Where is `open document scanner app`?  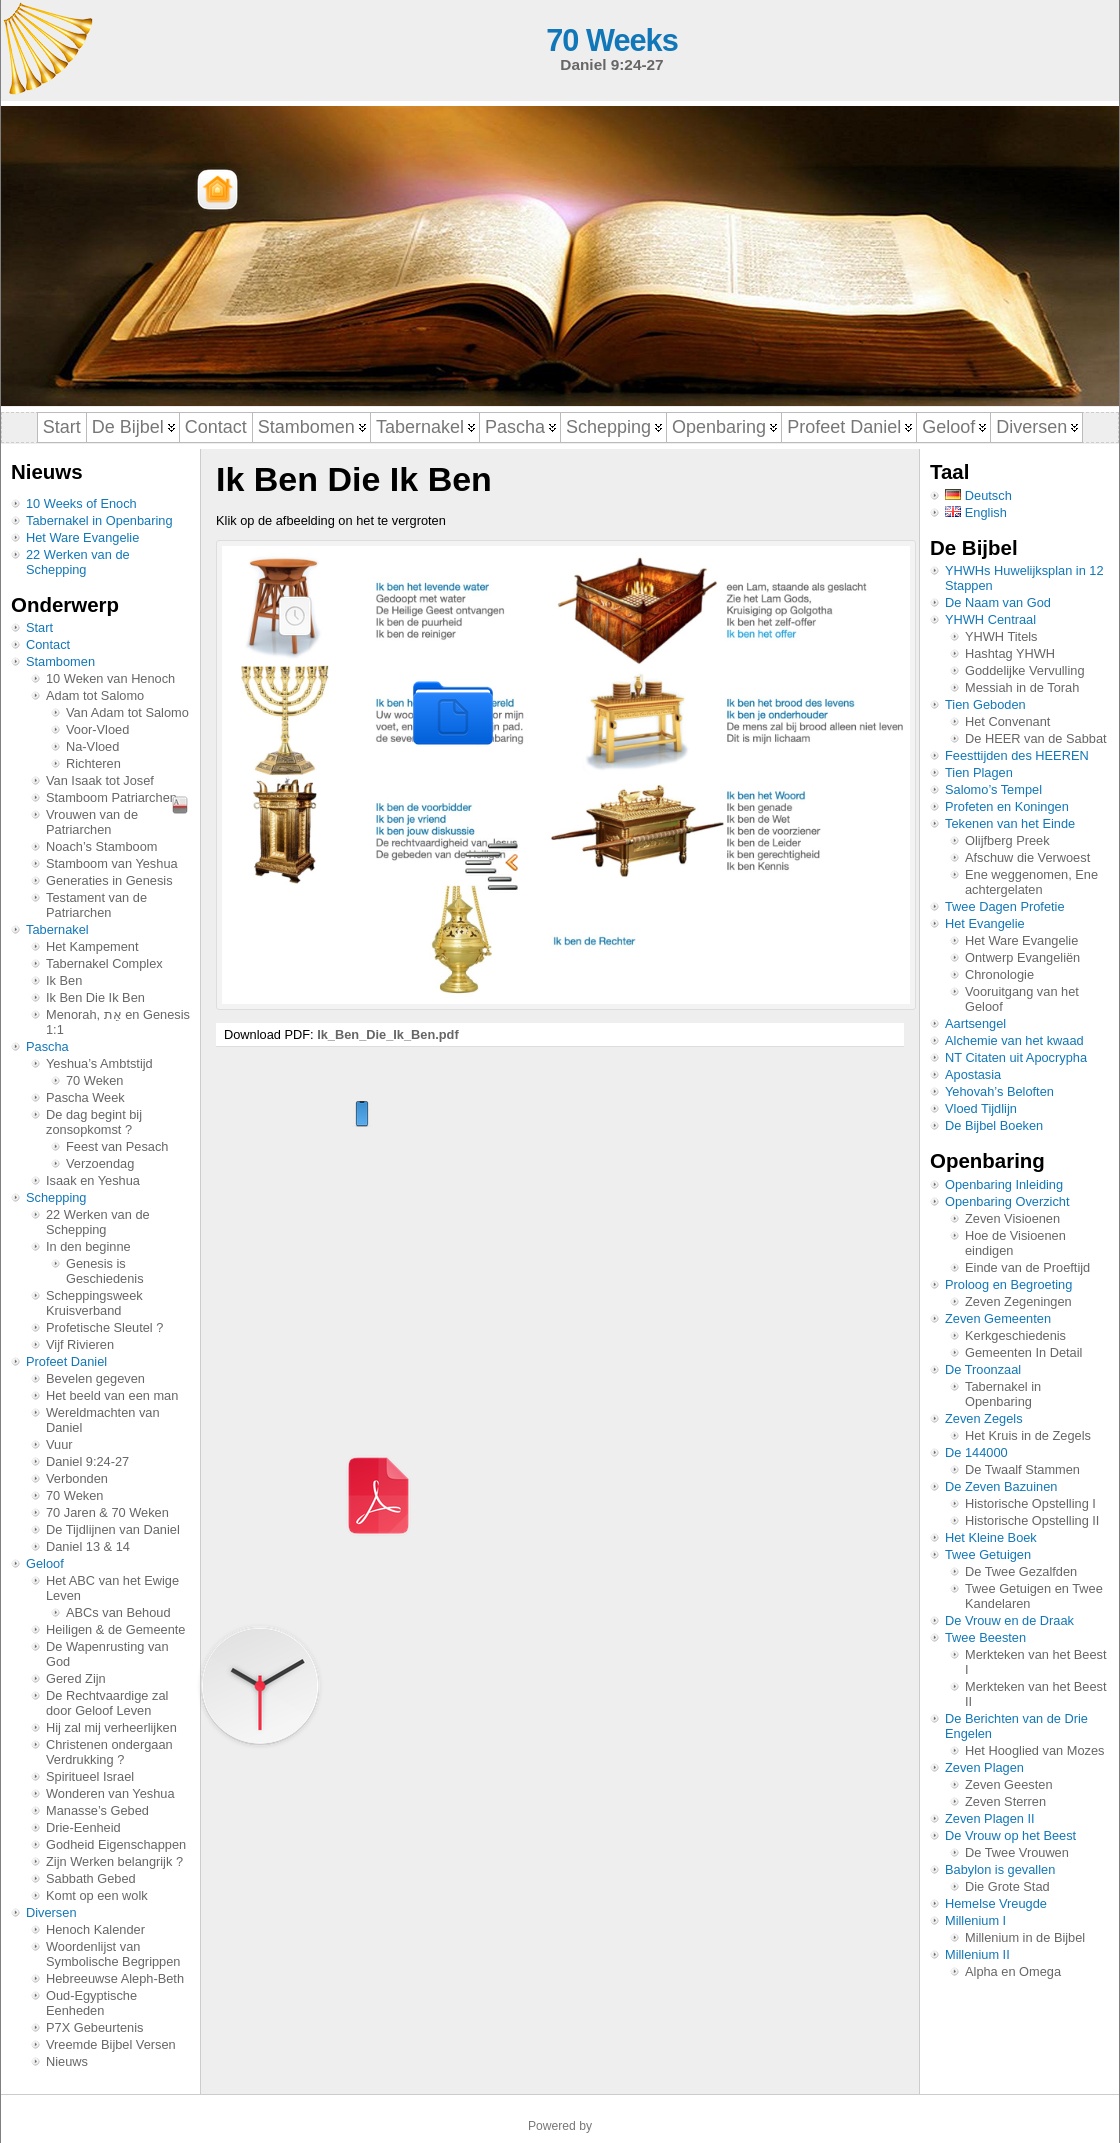 open document scanner app is located at coordinates (180, 805).